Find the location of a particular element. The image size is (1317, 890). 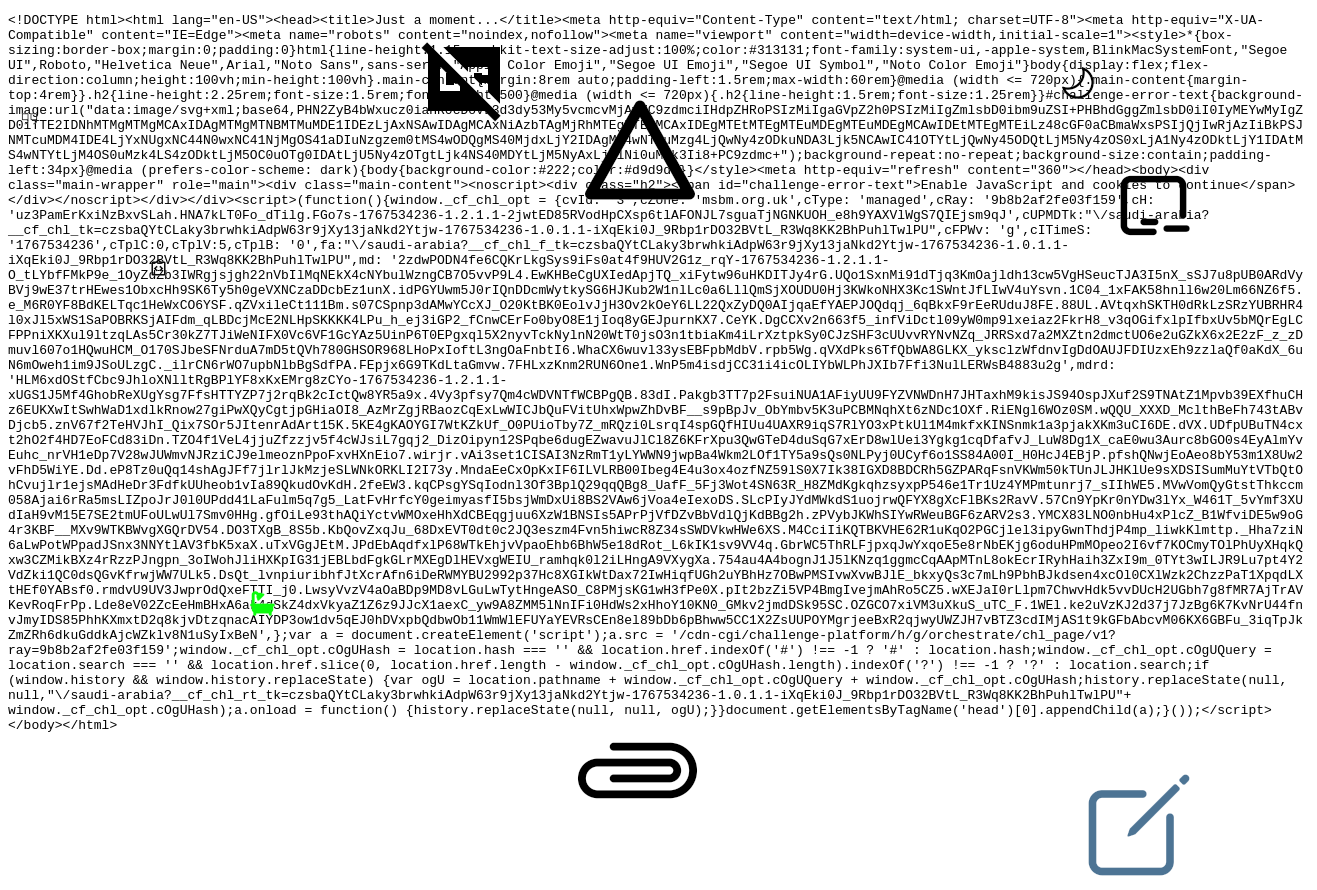

remove a paired tablet device is located at coordinates (1153, 205).